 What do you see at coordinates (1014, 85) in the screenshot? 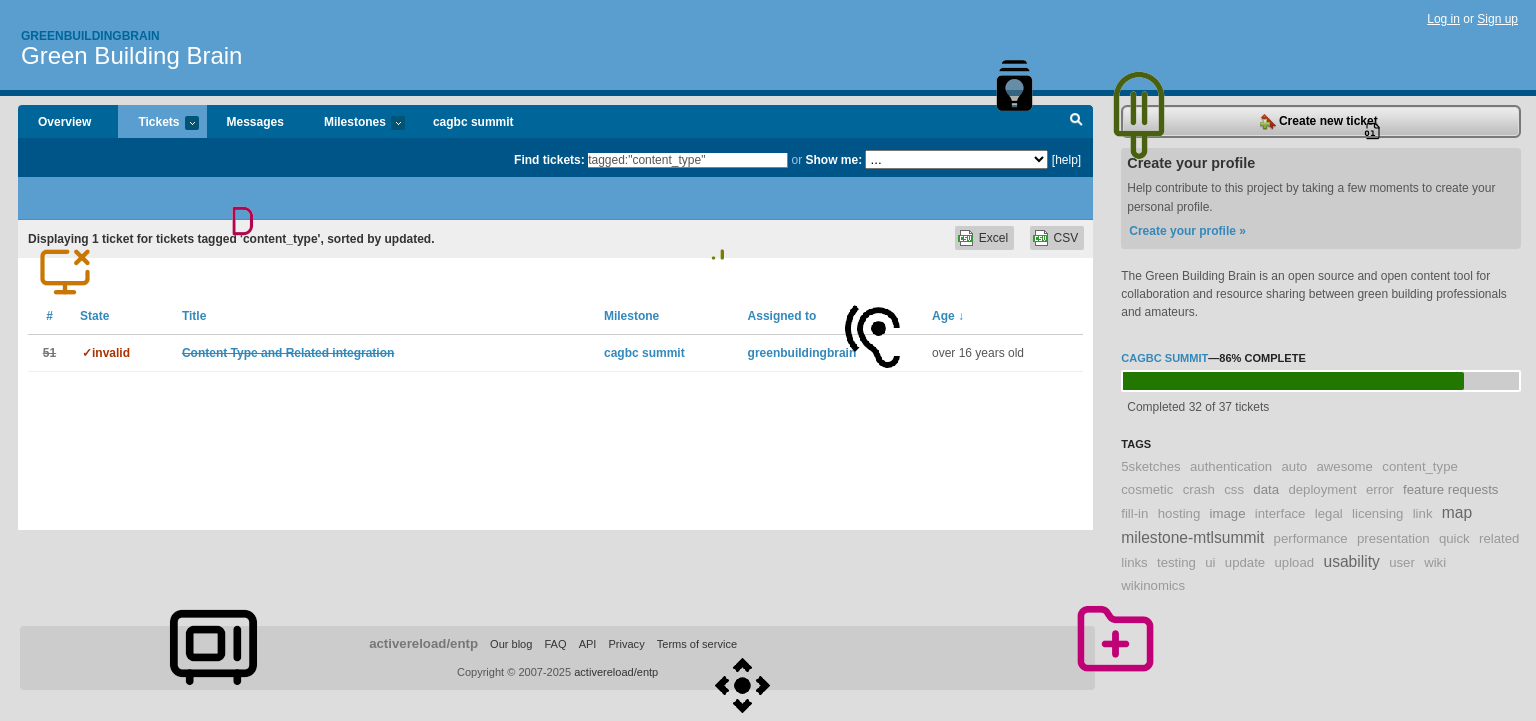
I see `run batch predictions or bulk processing` at bounding box center [1014, 85].